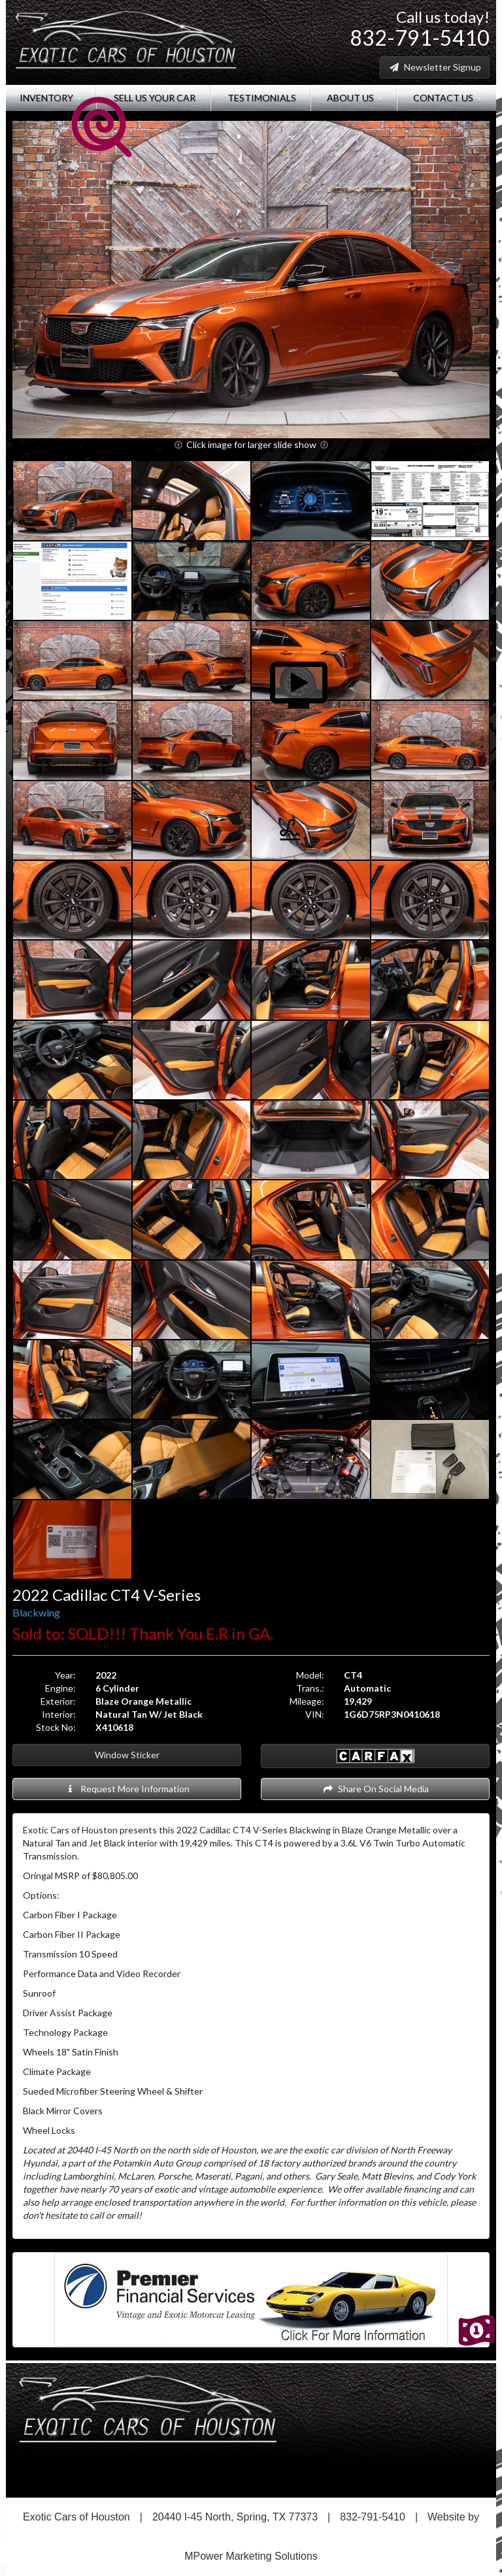 The image size is (502, 2576). I want to click on access candy or sweets category, so click(101, 127).